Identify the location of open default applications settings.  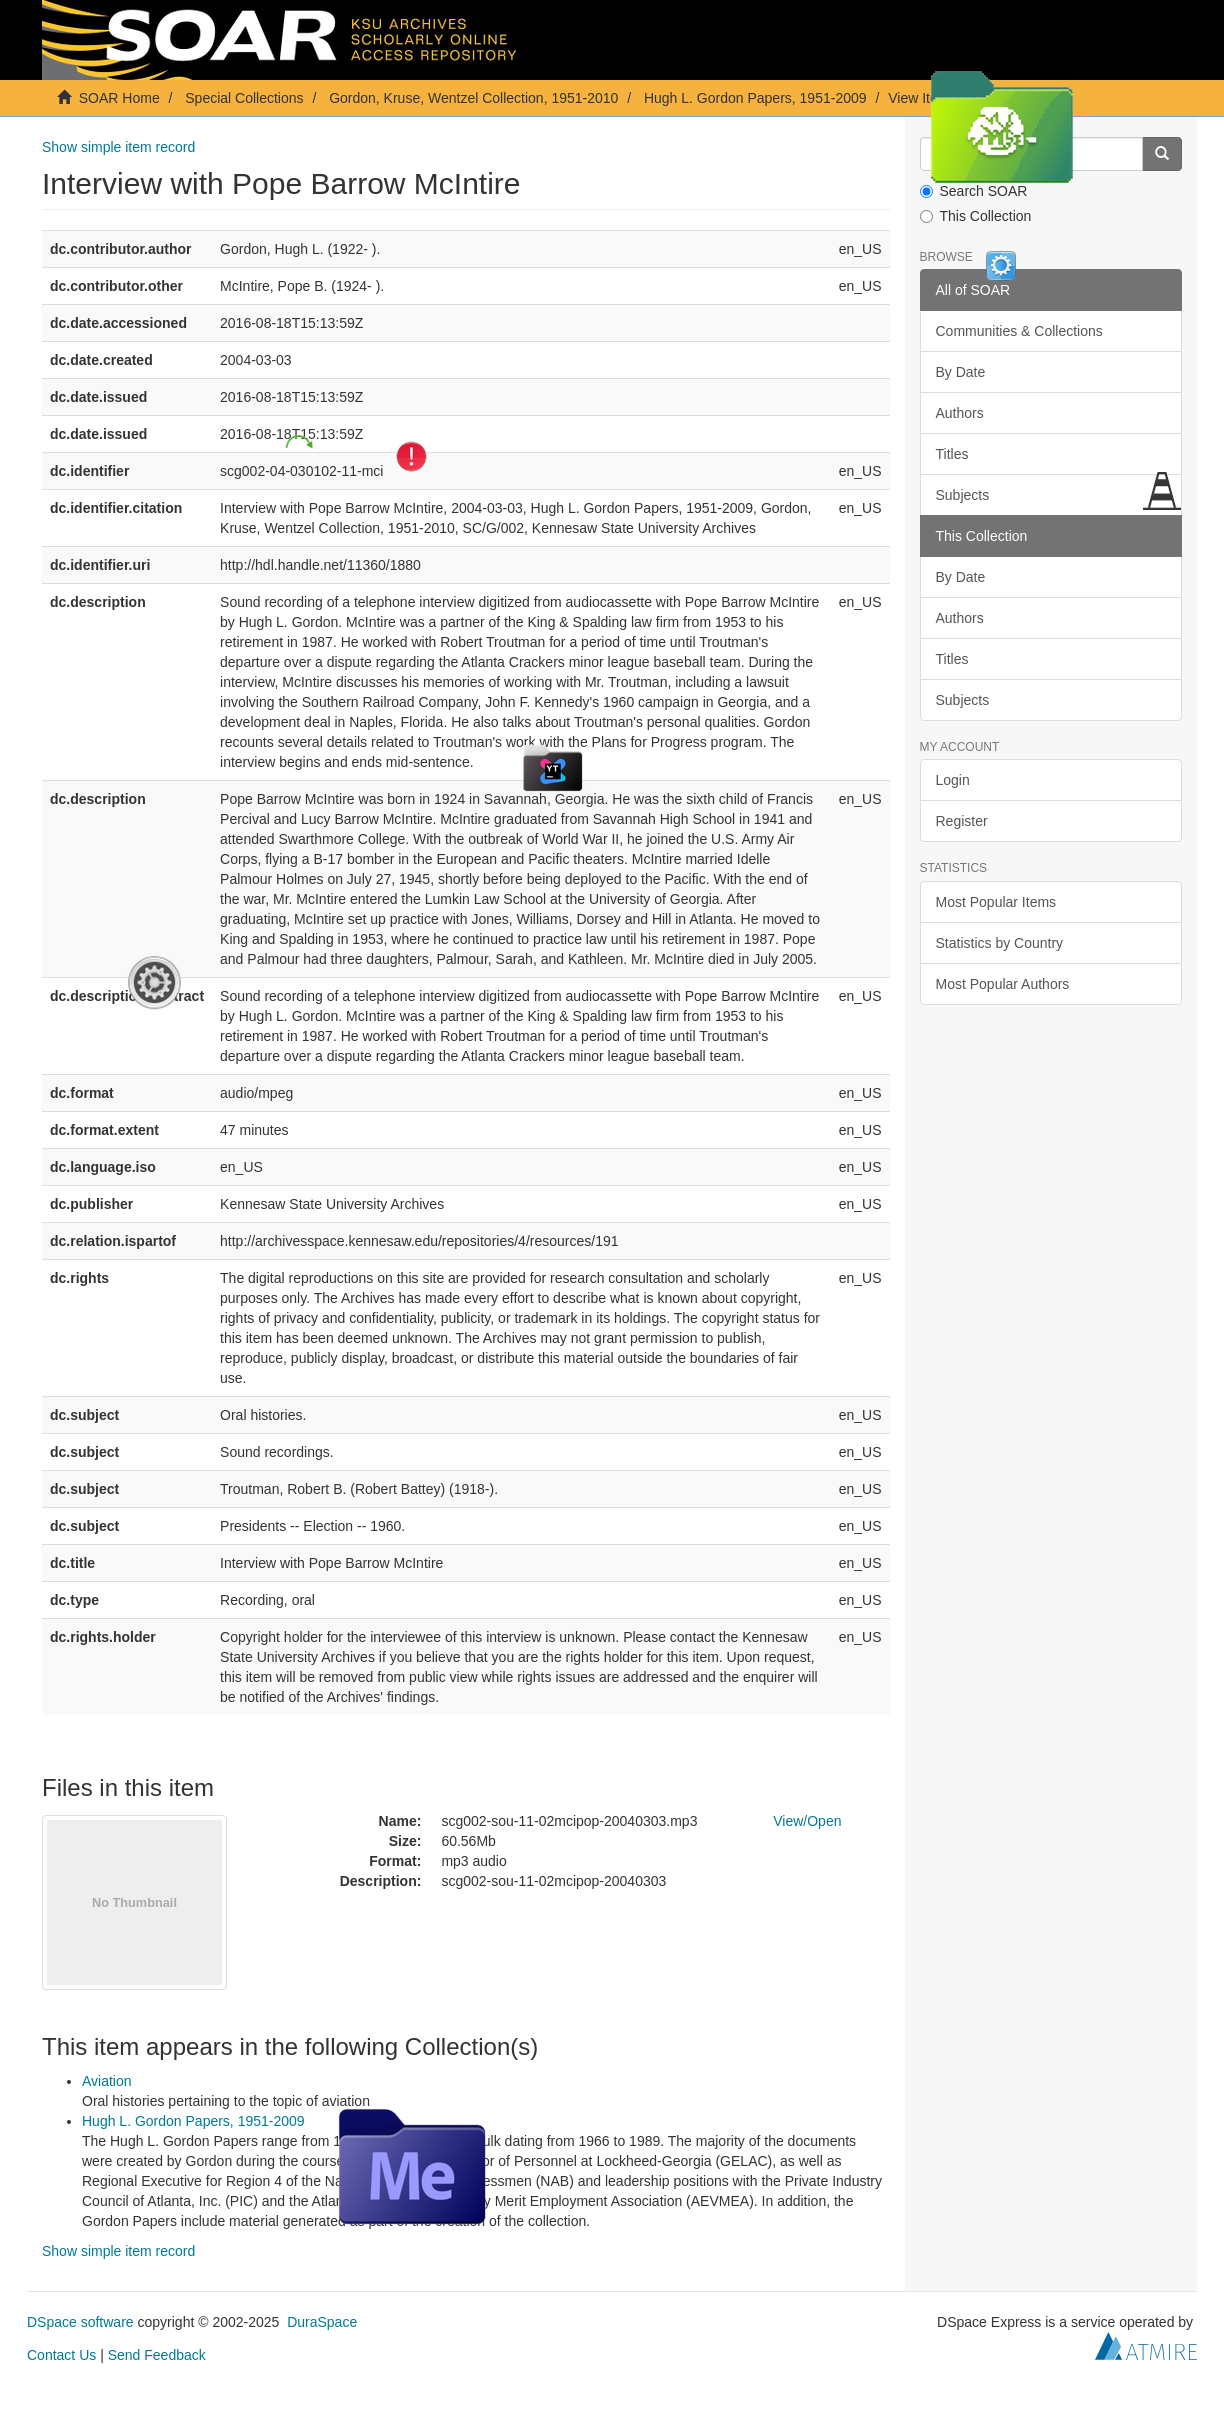
(1001, 266).